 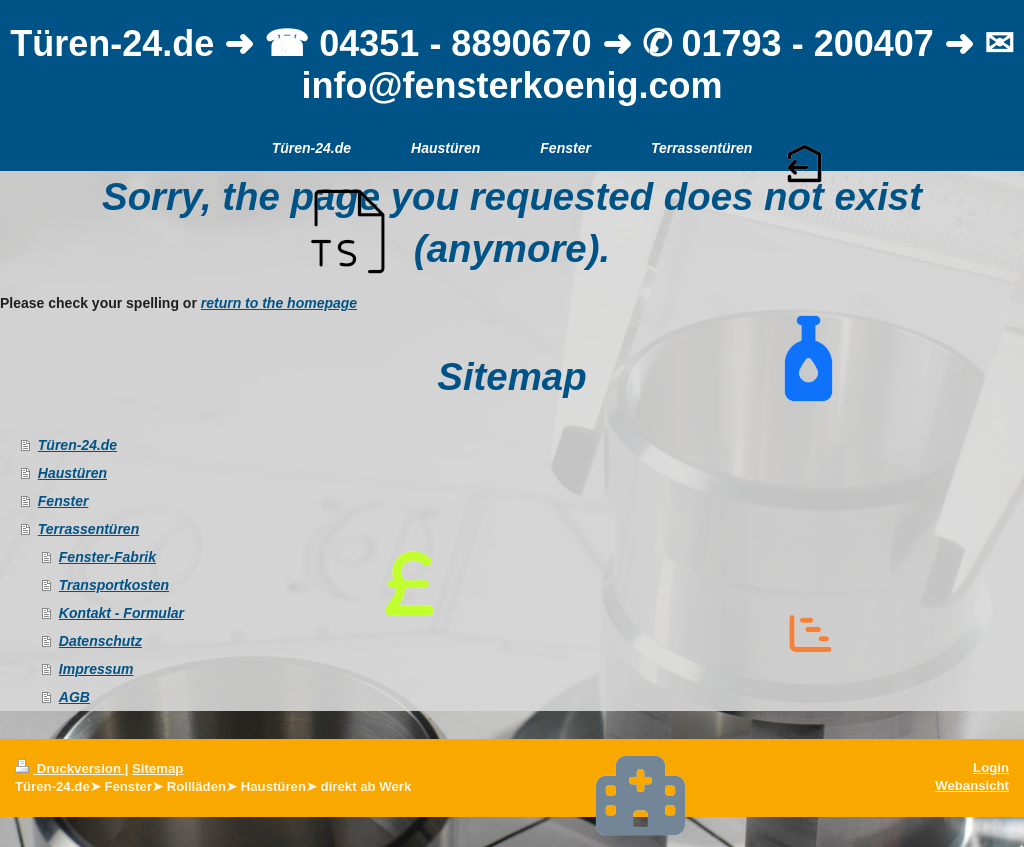 What do you see at coordinates (410, 582) in the screenshot?
I see `indicates british pound sterling currency` at bounding box center [410, 582].